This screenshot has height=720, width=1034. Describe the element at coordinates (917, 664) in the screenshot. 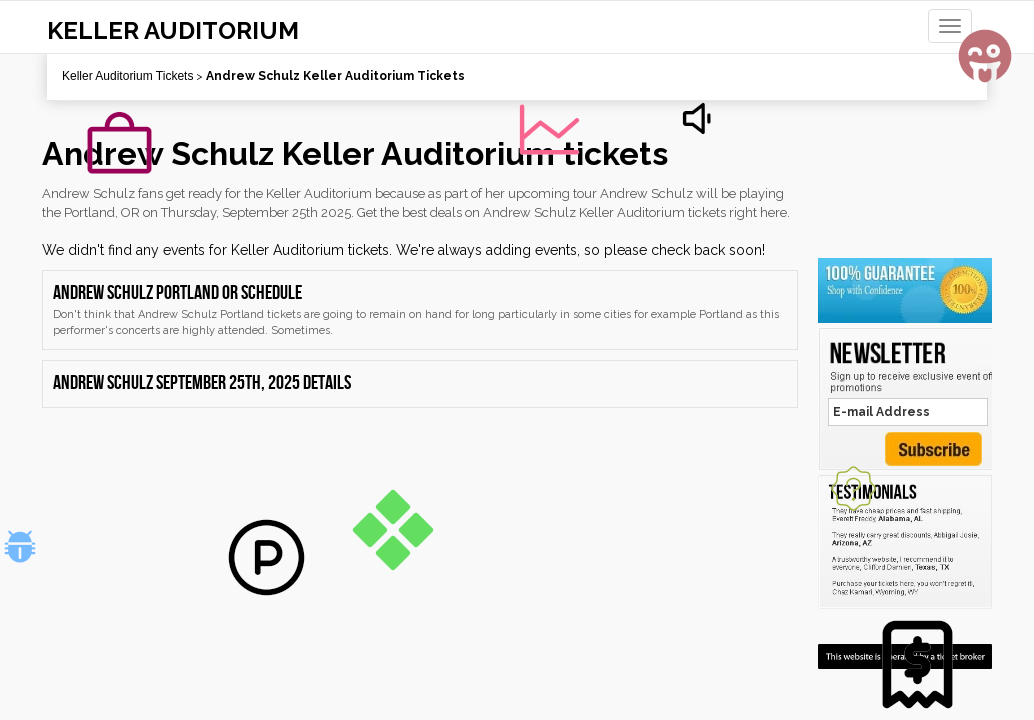

I see `view purchase receipt or transaction details` at that location.